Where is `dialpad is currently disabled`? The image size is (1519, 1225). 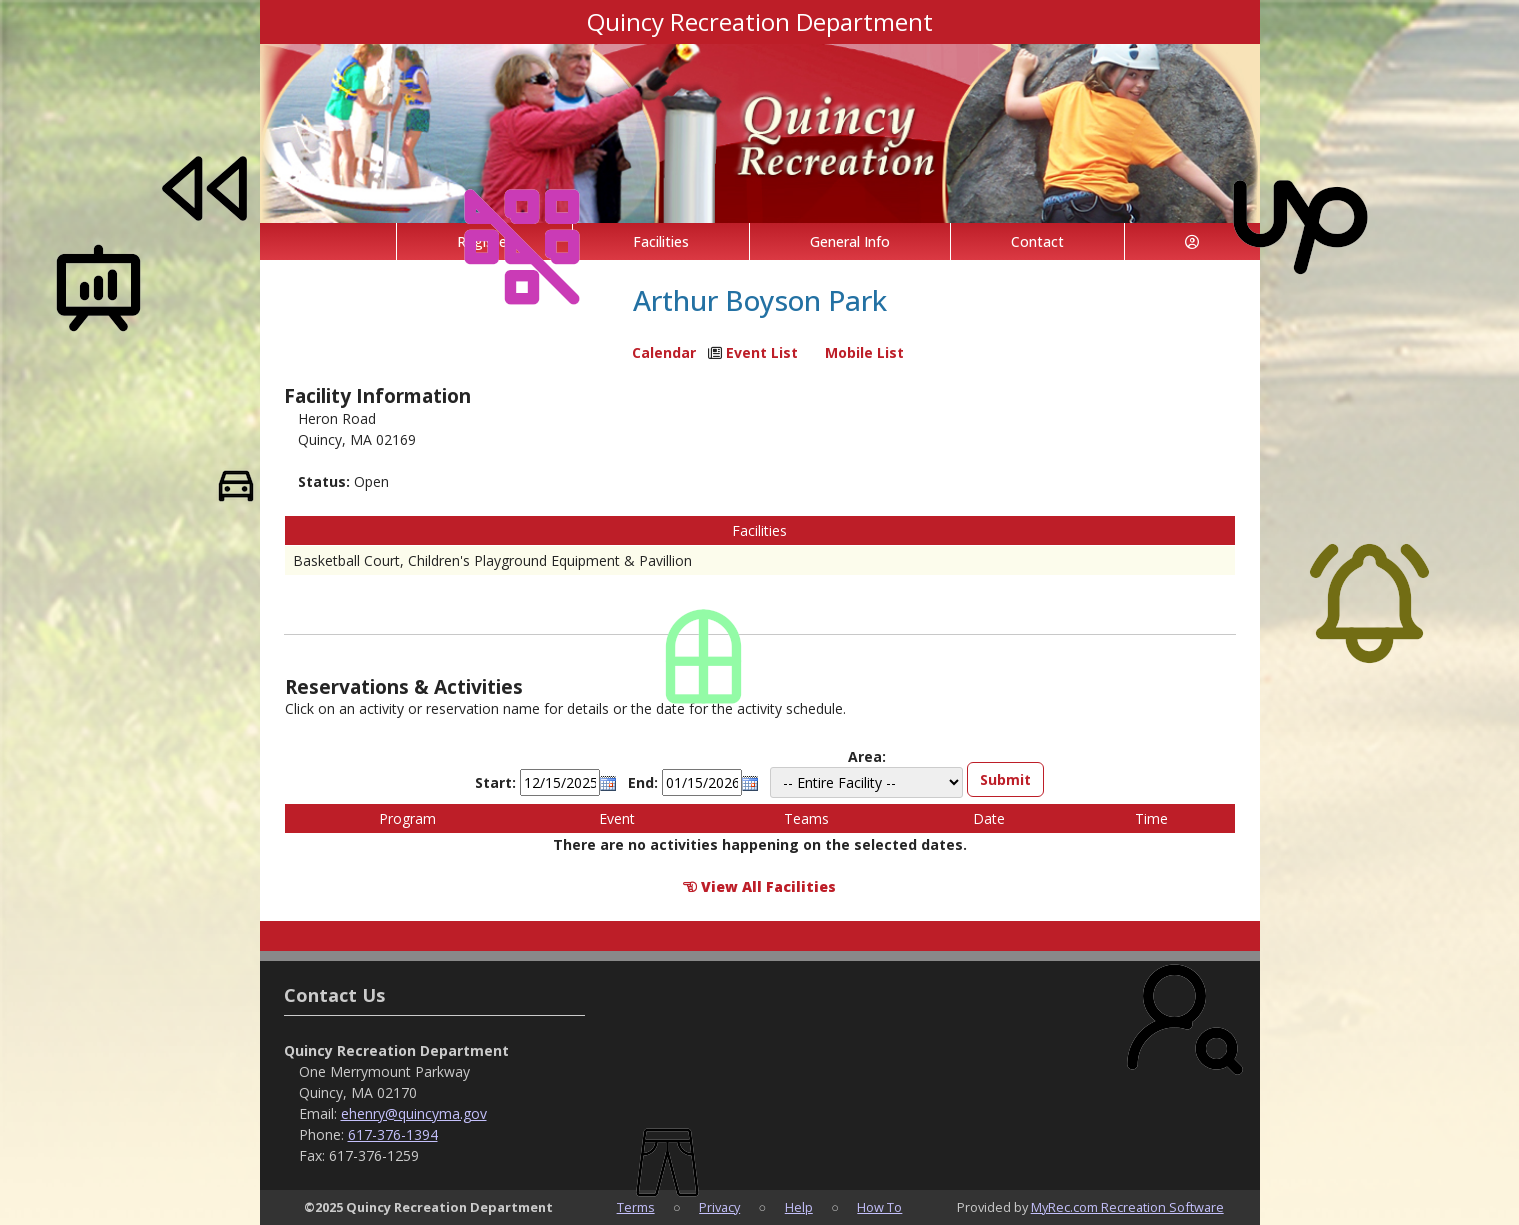
dialpad is currently disabled is located at coordinates (522, 247).